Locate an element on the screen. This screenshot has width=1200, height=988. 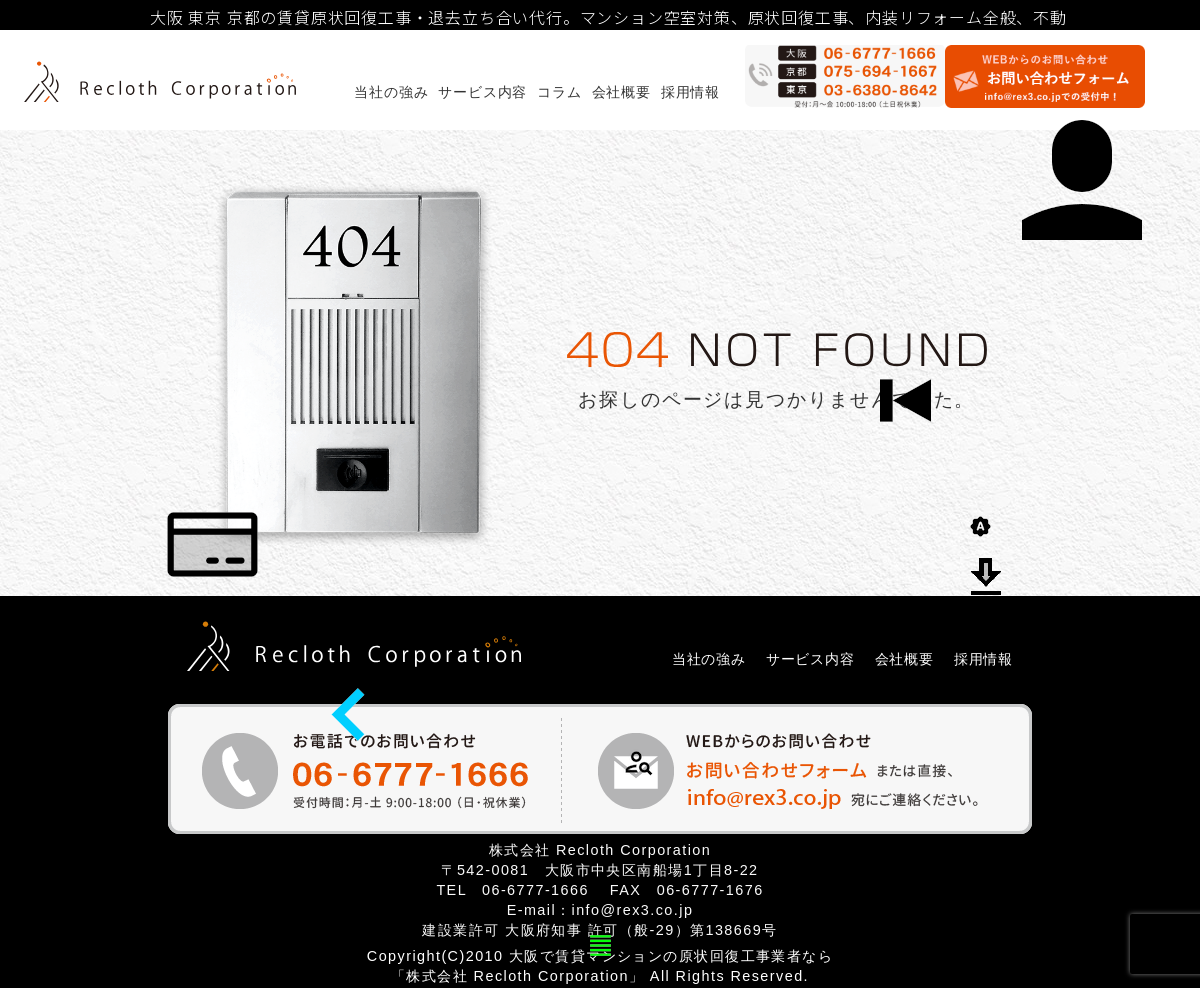
search for a person or contact is located at coordinates (639, 762).